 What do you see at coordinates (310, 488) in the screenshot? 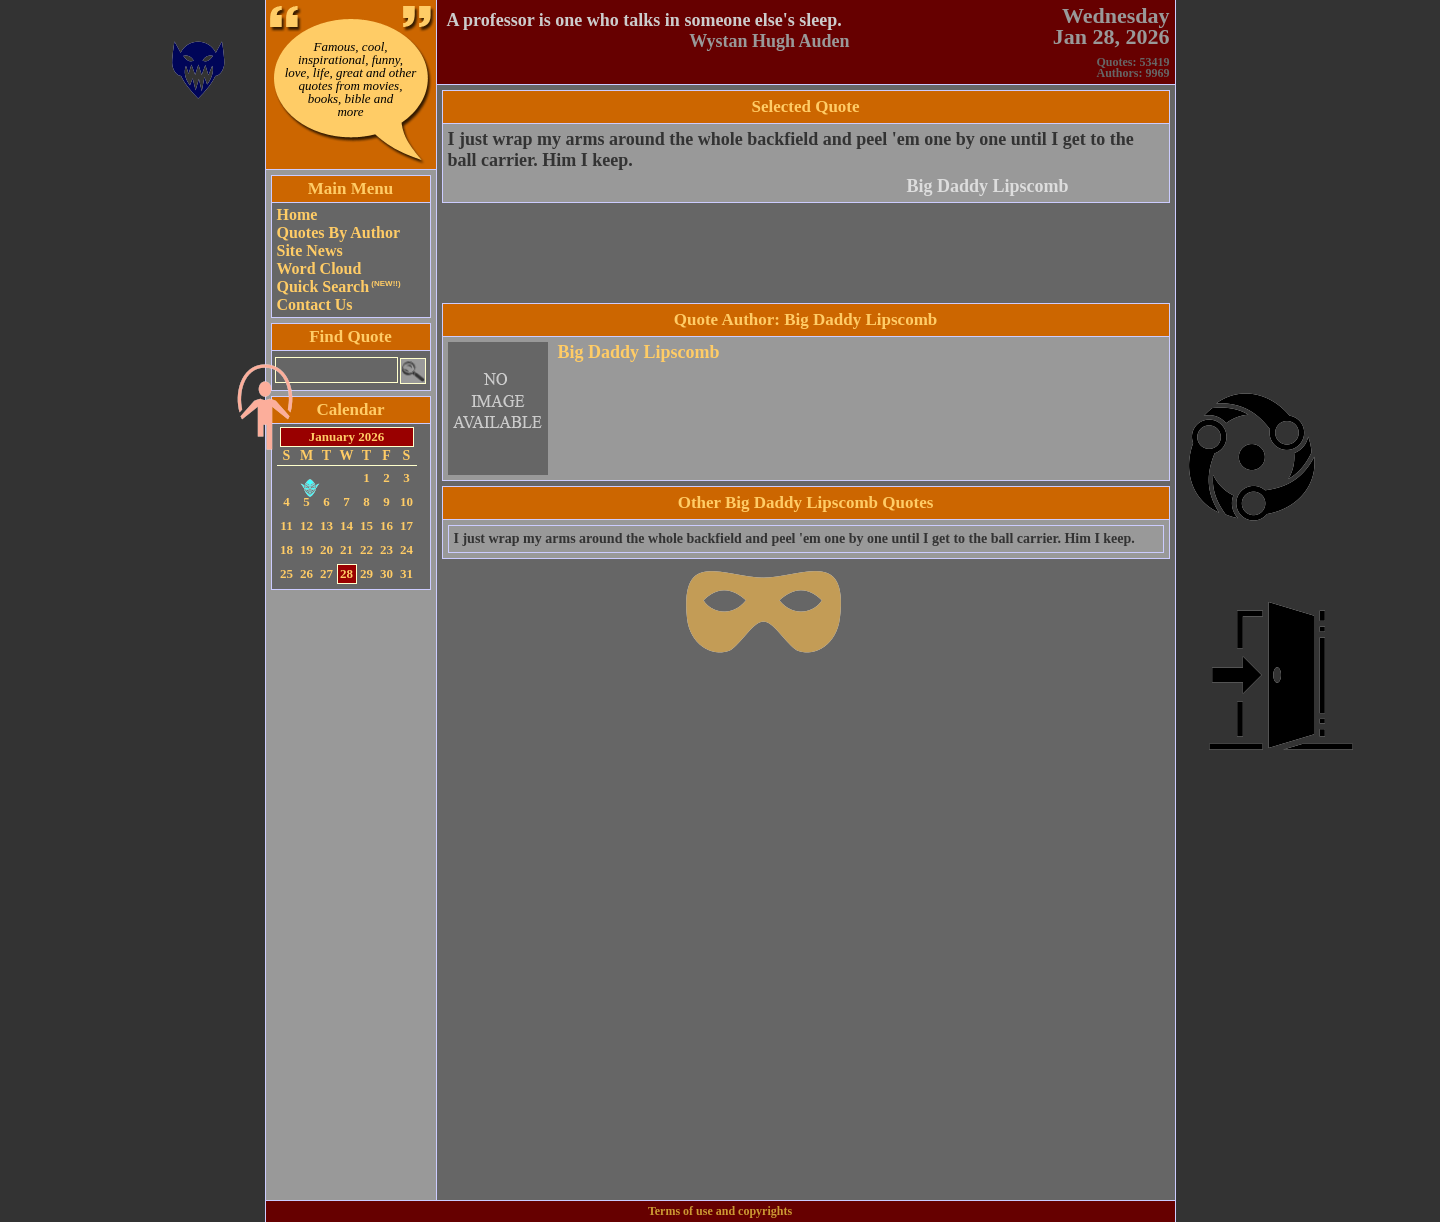
I see `select goblin character or enemy type` at bounding box center [310, 488].